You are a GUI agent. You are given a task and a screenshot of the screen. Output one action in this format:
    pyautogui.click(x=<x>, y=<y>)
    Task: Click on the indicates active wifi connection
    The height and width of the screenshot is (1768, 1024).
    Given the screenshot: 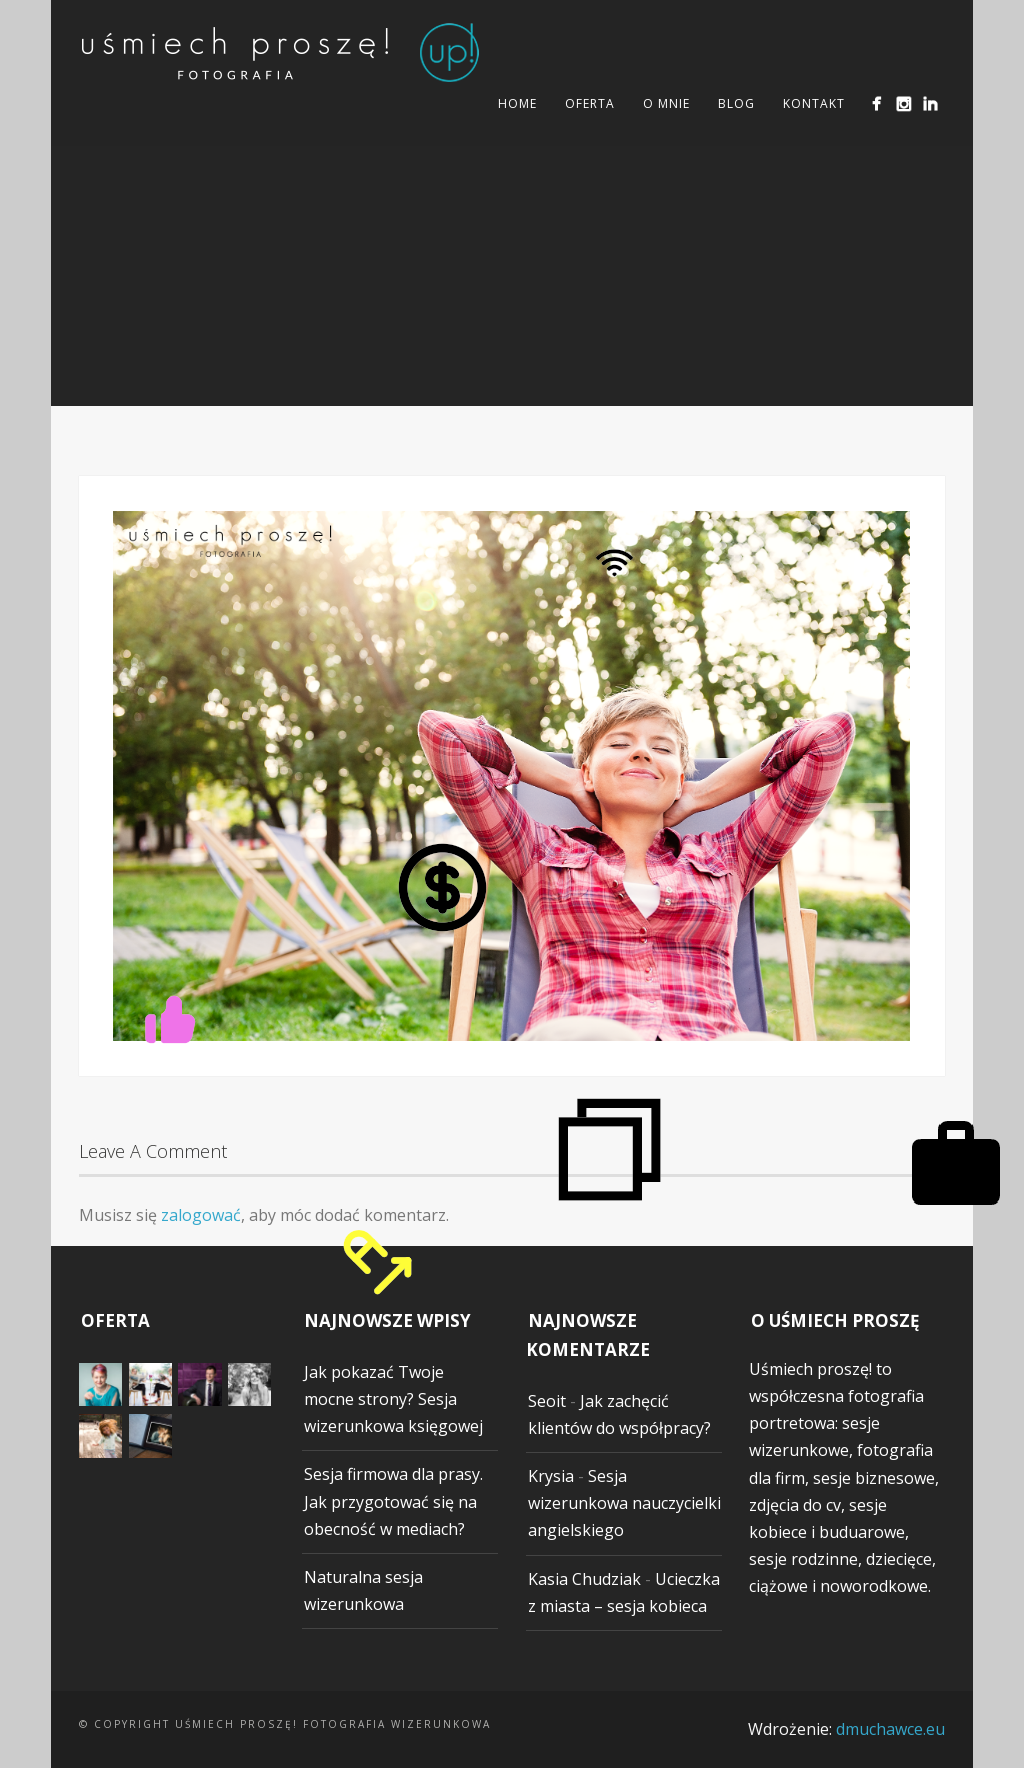 What is the action you would take?
    pyautogui.click(x=614, y=563)
    